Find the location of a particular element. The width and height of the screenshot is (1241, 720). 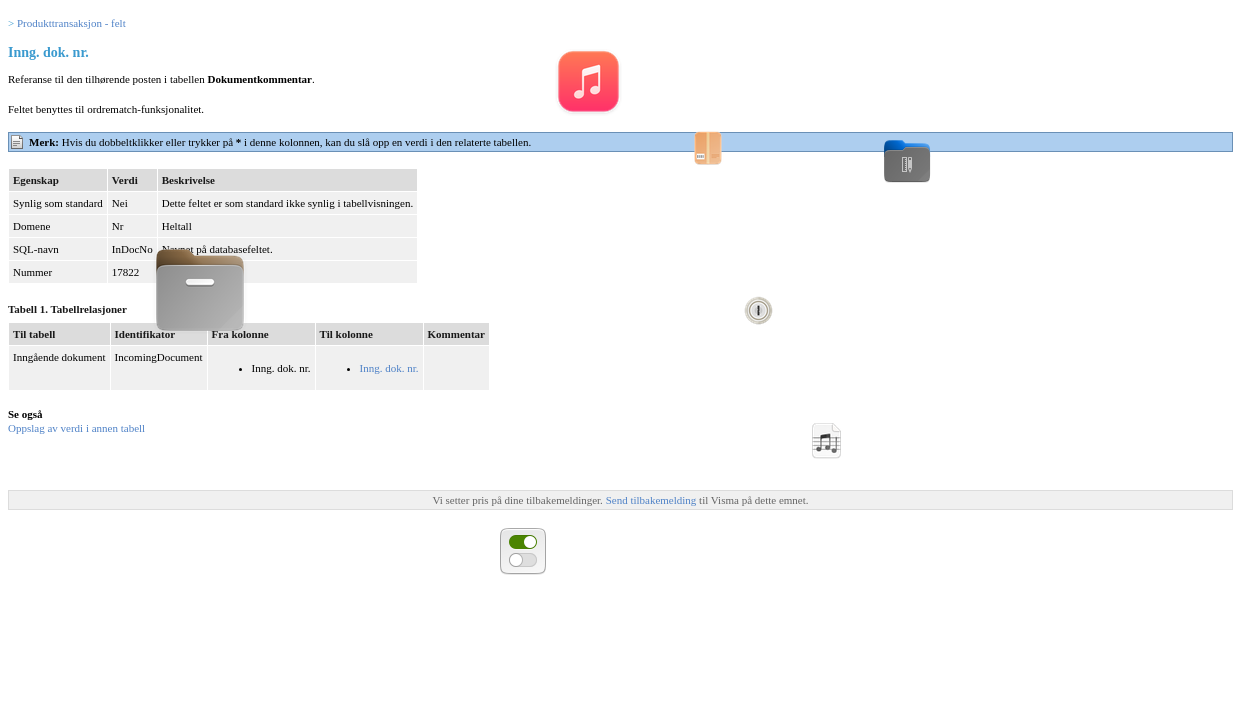

open gnome tweaks application is located at coordinates (523, 551).